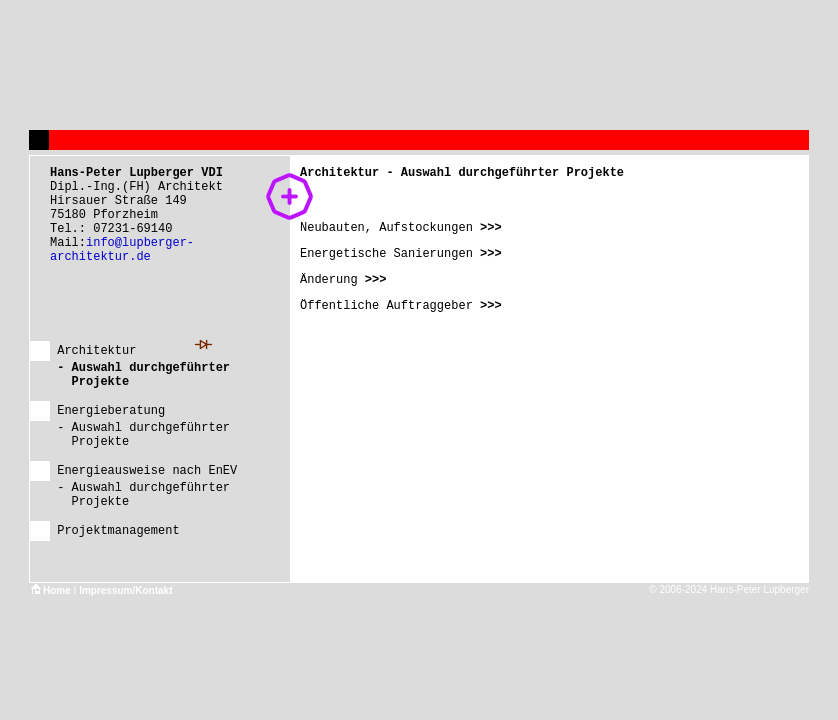 This screenshot has width=838, height=720. I want to click on represents a diode component in a circuit diagram, so click(203, 344).